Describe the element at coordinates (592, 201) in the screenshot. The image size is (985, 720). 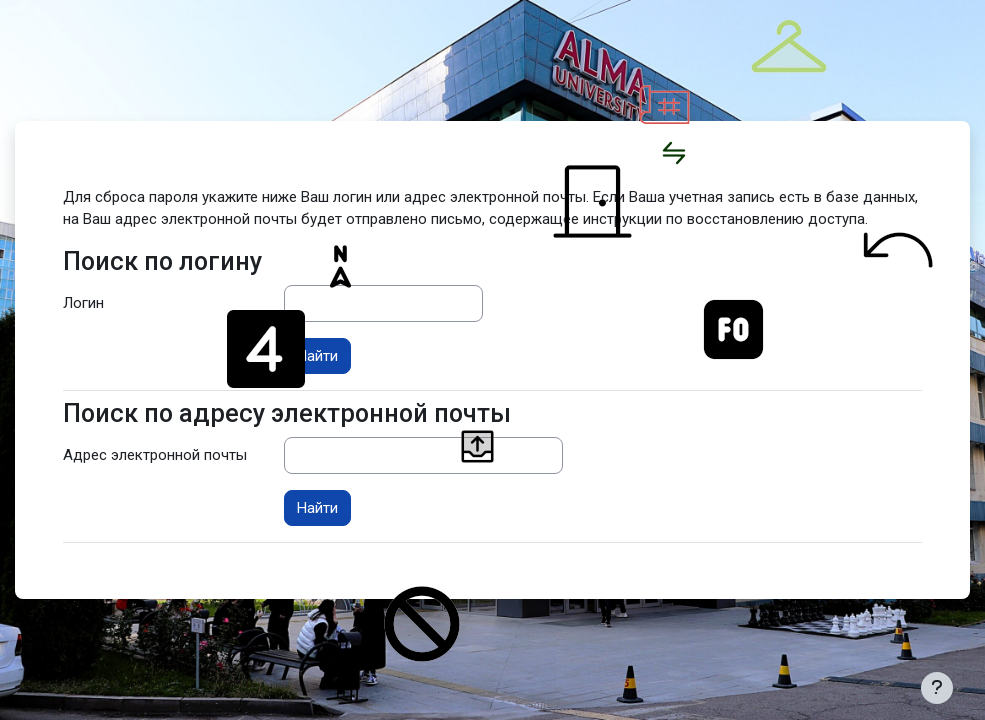
I see `exit or log out of the application` at that location.